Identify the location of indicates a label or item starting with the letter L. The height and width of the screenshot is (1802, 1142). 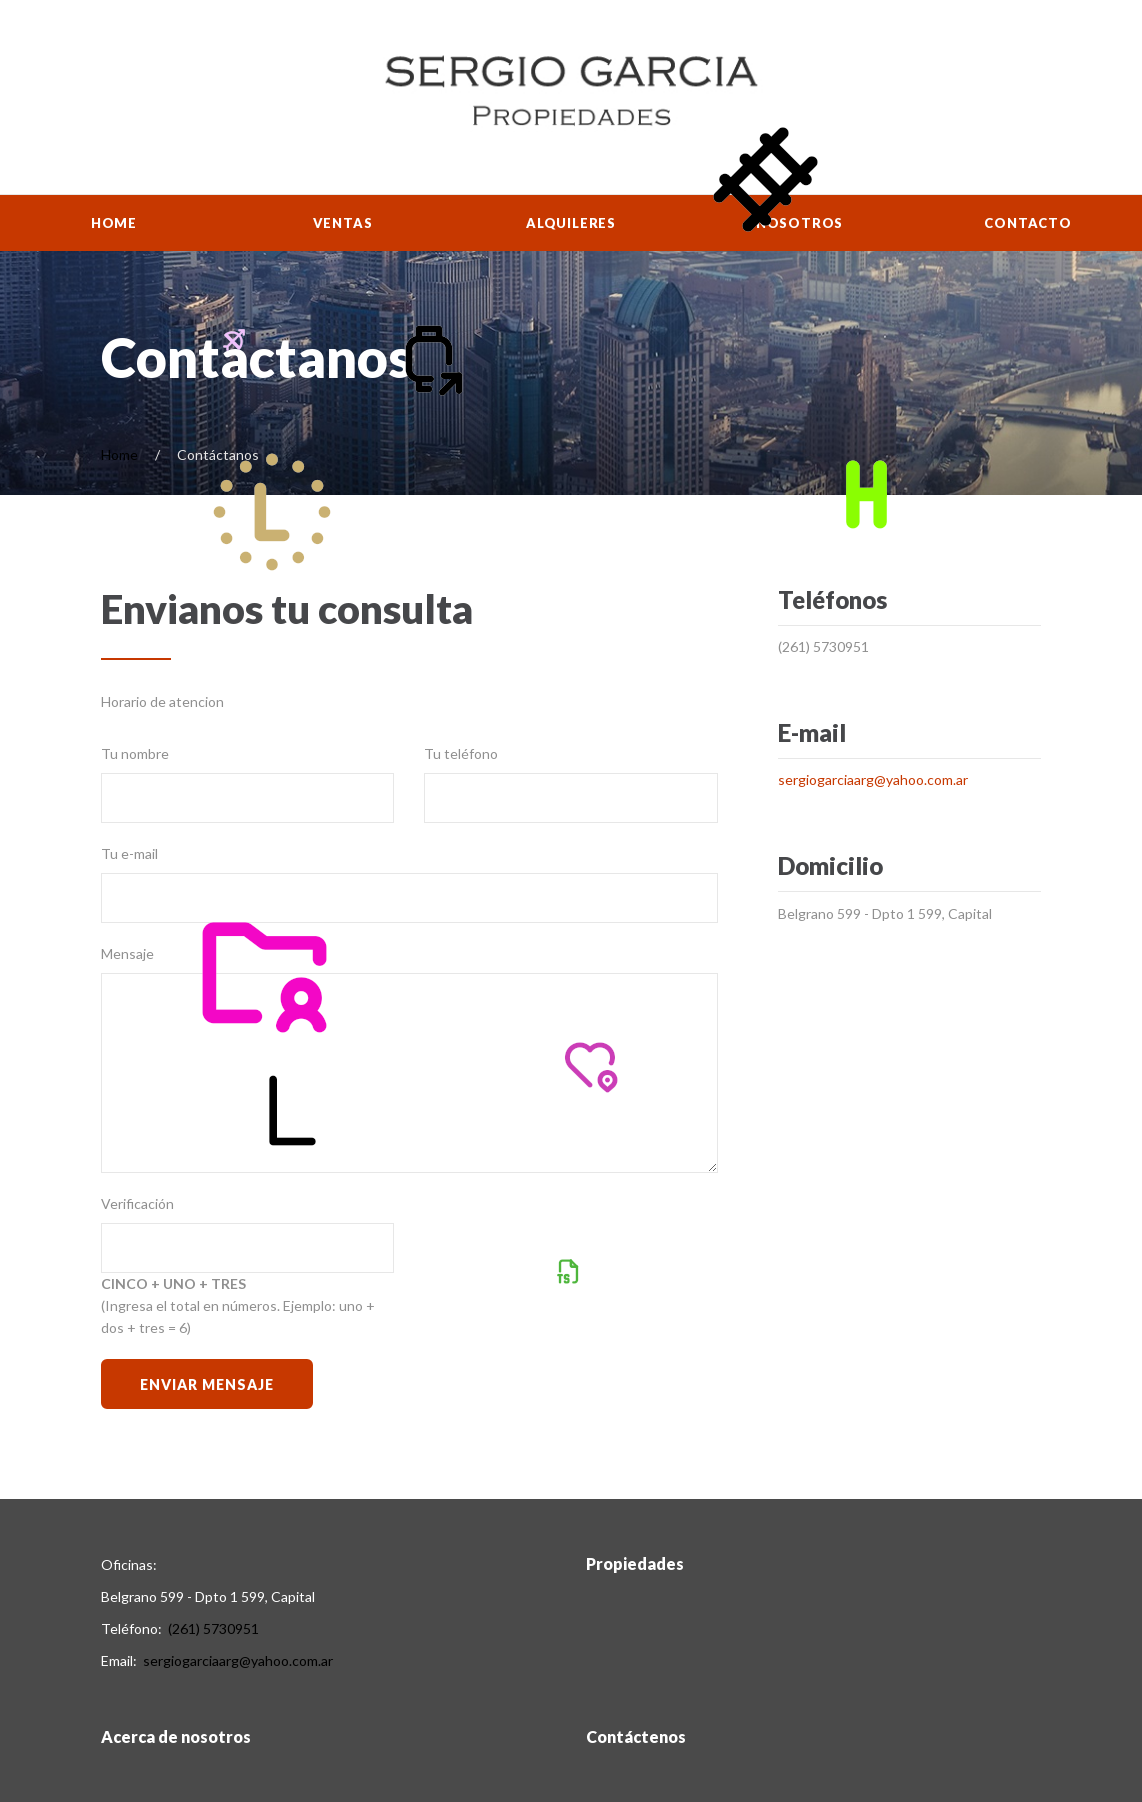
(292, 1110).